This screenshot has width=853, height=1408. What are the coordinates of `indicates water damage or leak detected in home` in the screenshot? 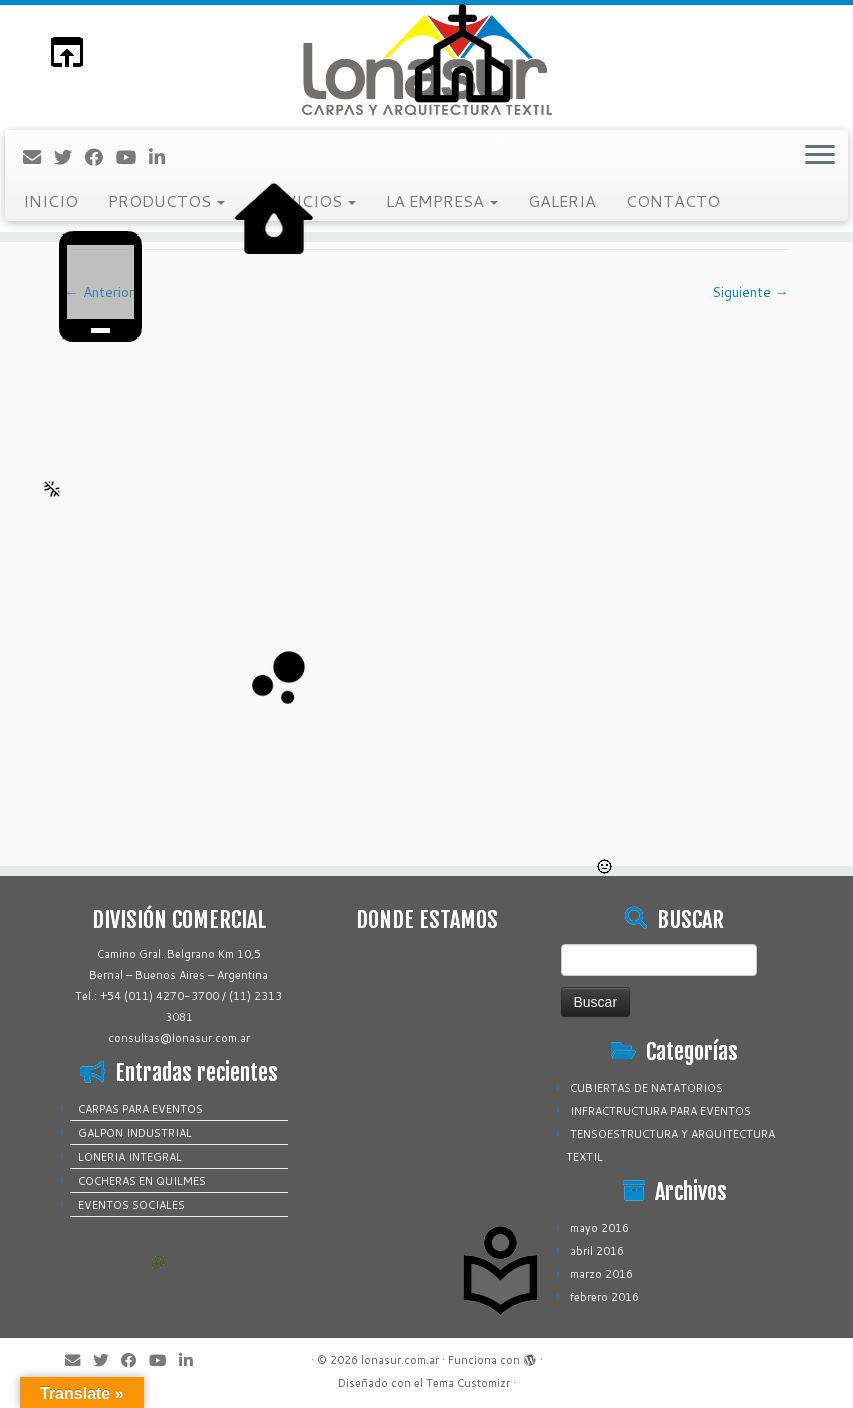 It's located at (274, 220).